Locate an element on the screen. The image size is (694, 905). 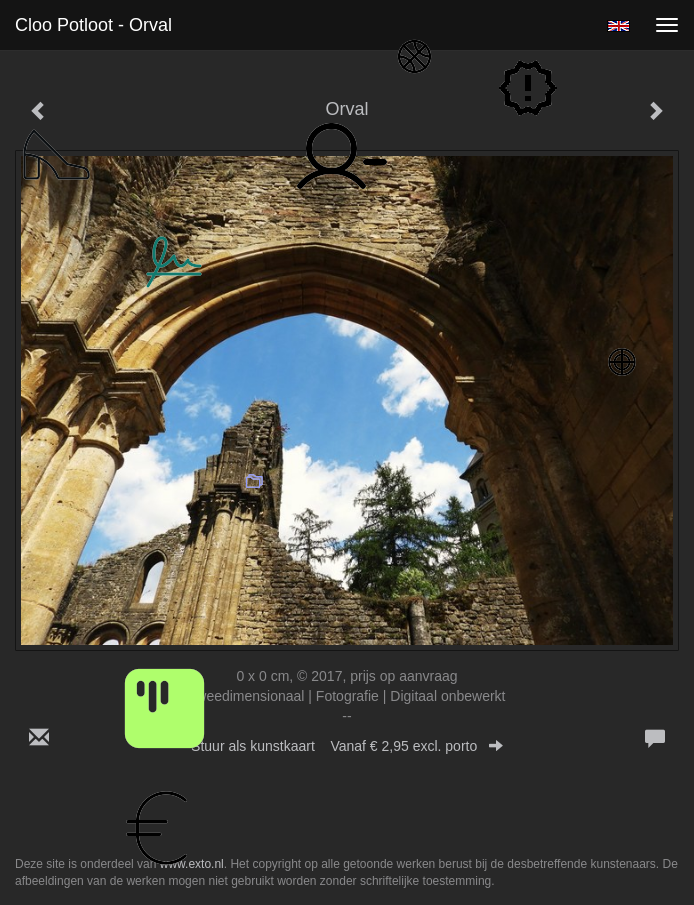
access sports scores and updates is located at coordinates (414, 56).